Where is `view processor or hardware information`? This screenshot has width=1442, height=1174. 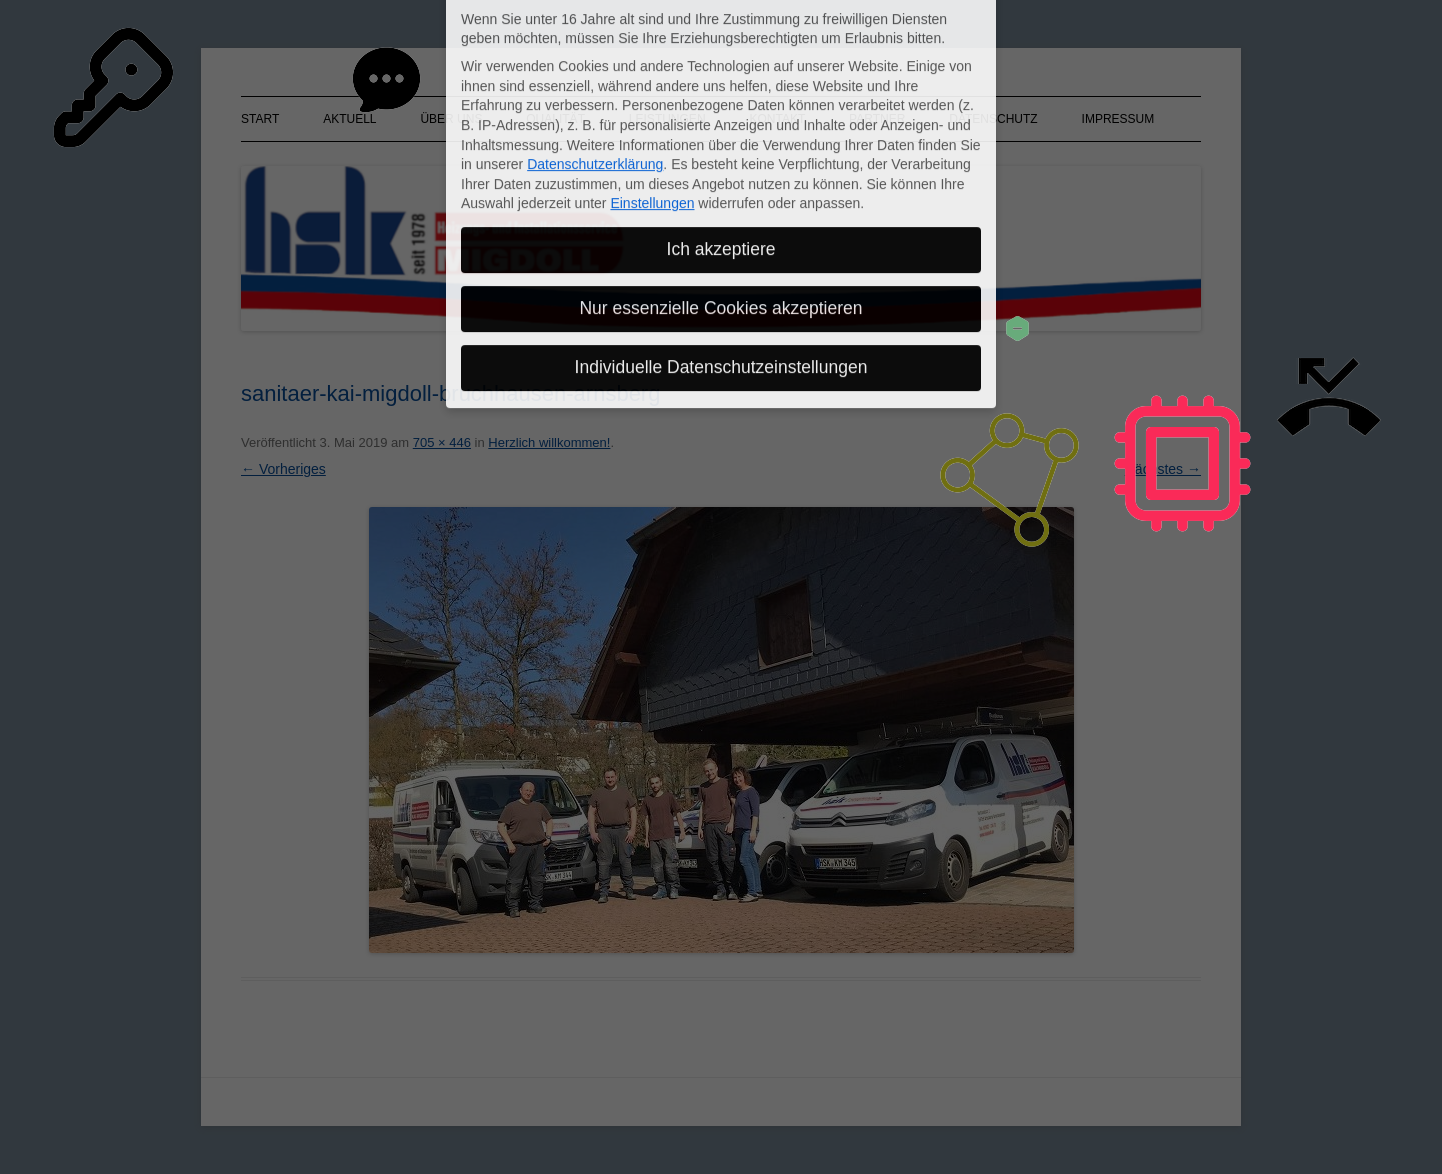
view processor or hardware information is located at coordinates (1182, 463).